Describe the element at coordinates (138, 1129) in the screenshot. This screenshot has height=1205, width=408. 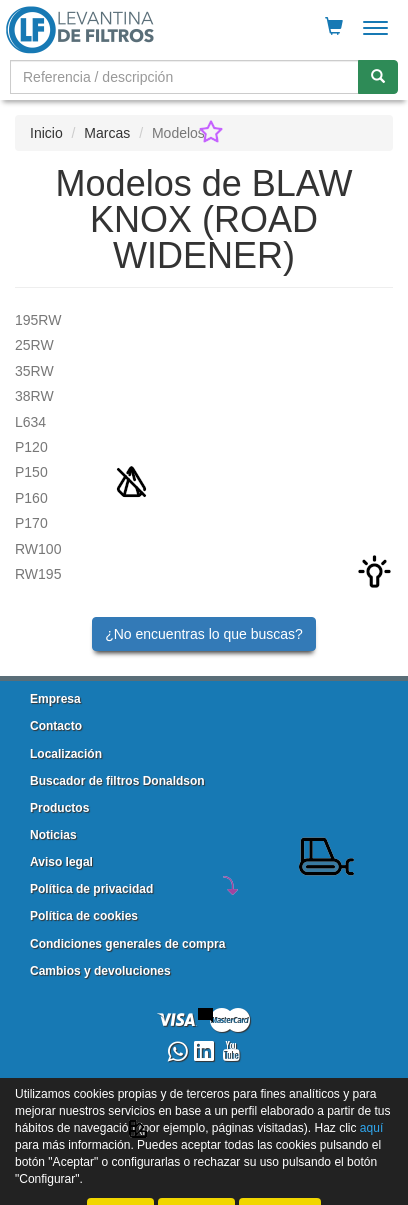
I see `access color palette or theme settings` at that location.